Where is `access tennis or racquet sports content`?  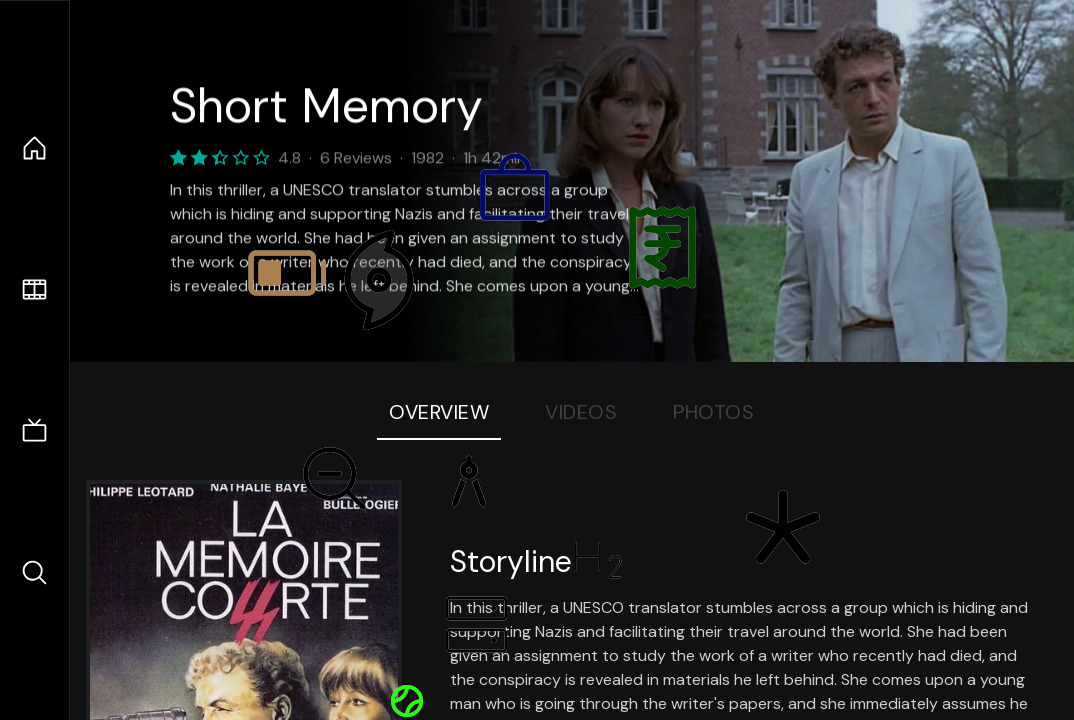
access tennis or racquet sports content is located at coordinates (407, 701).